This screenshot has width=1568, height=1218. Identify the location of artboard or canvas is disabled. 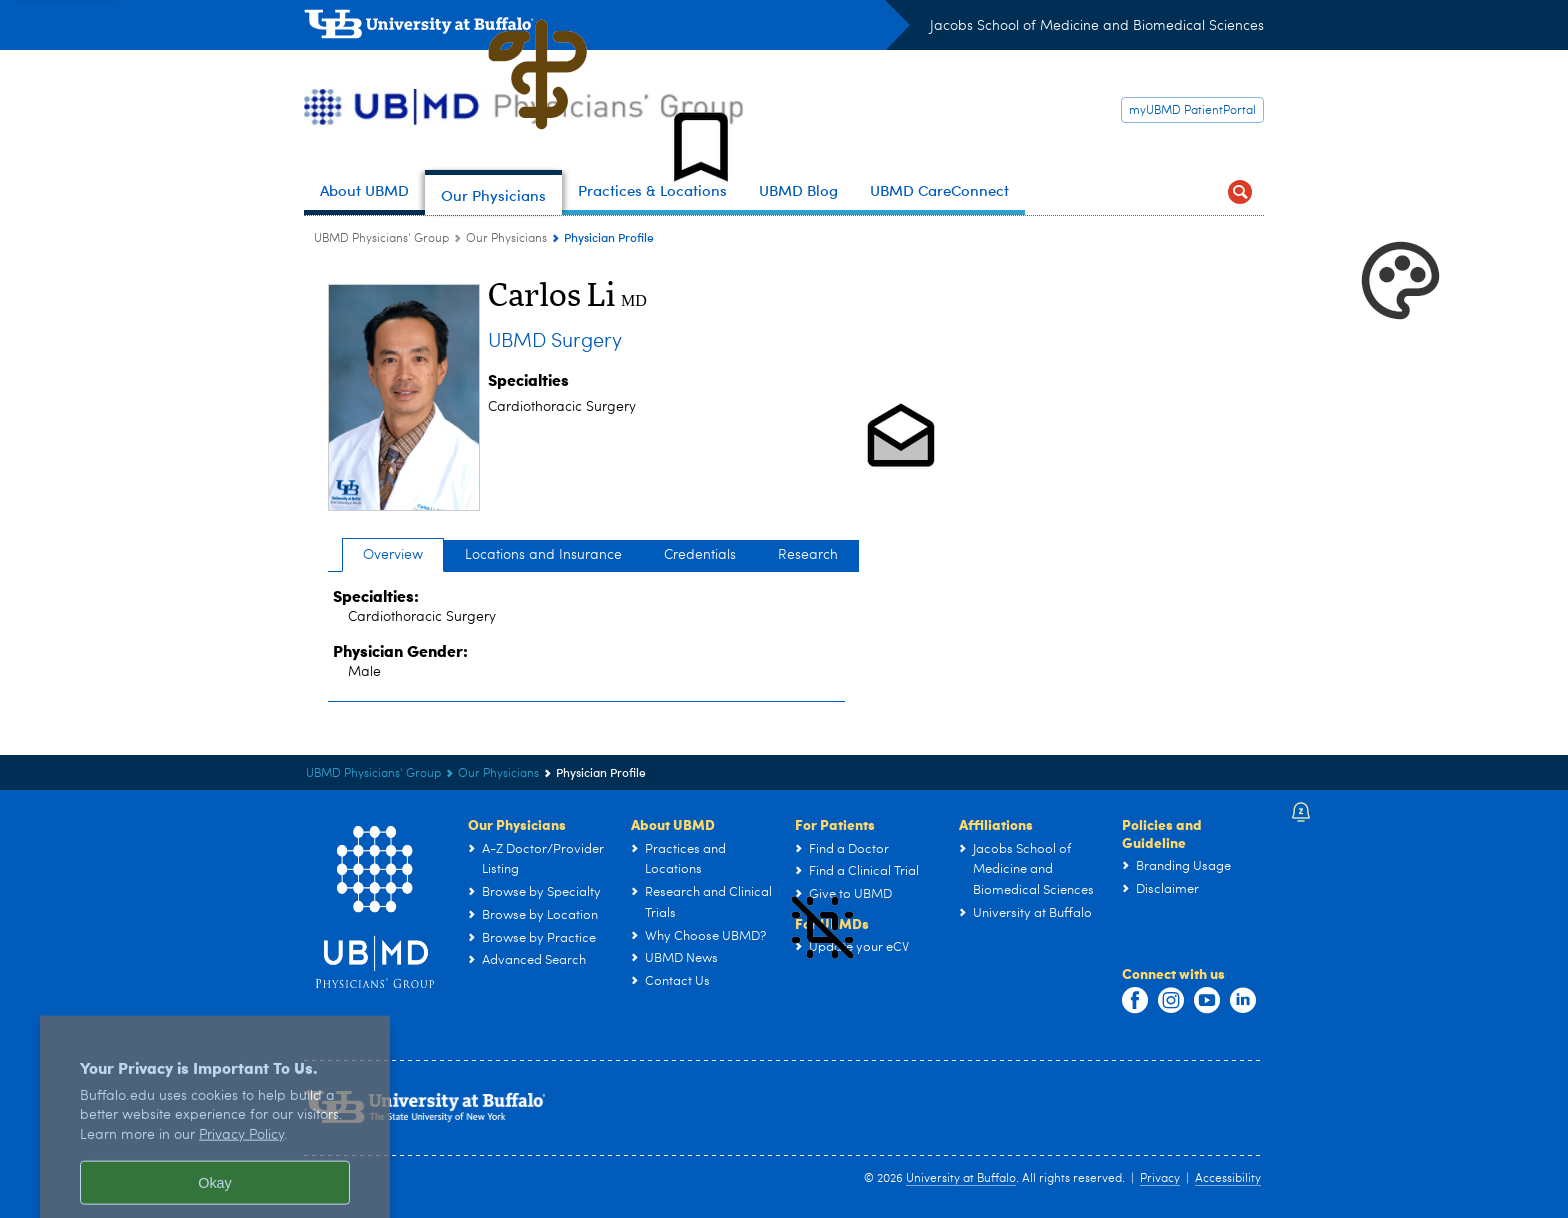
(822, 927).